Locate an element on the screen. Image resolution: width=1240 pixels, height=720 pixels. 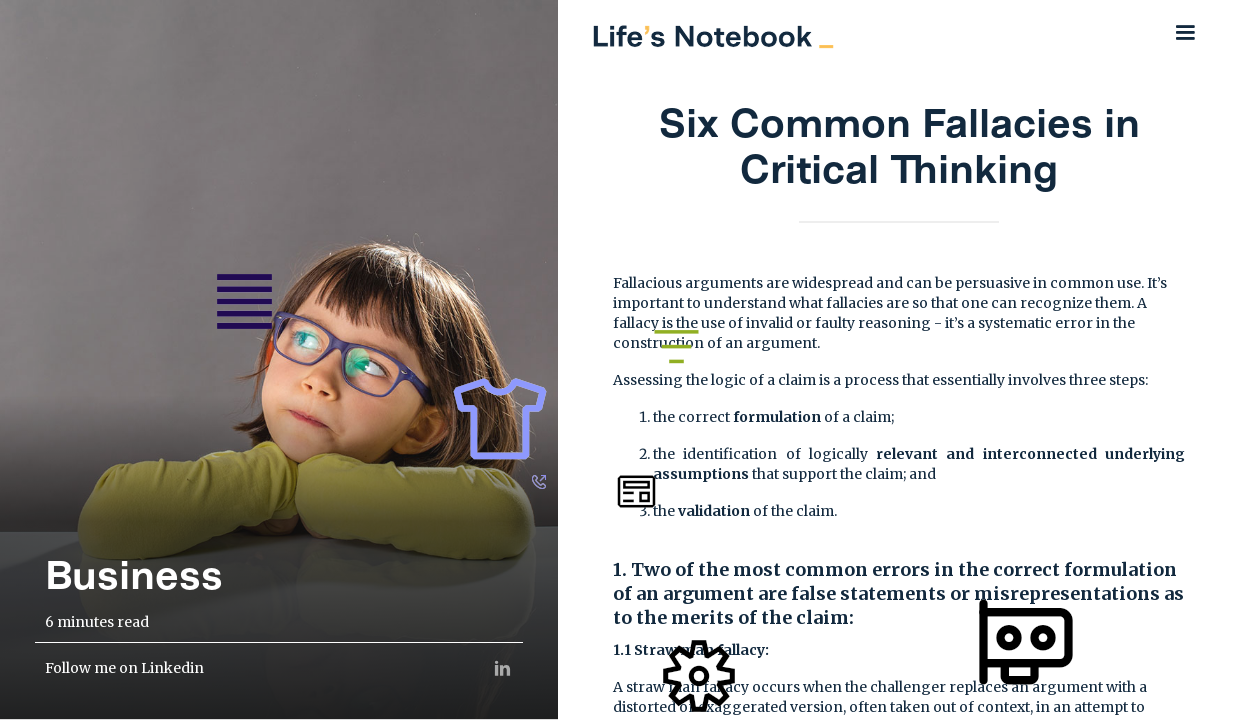
preview a document or file is located at coordinates (636, 491).